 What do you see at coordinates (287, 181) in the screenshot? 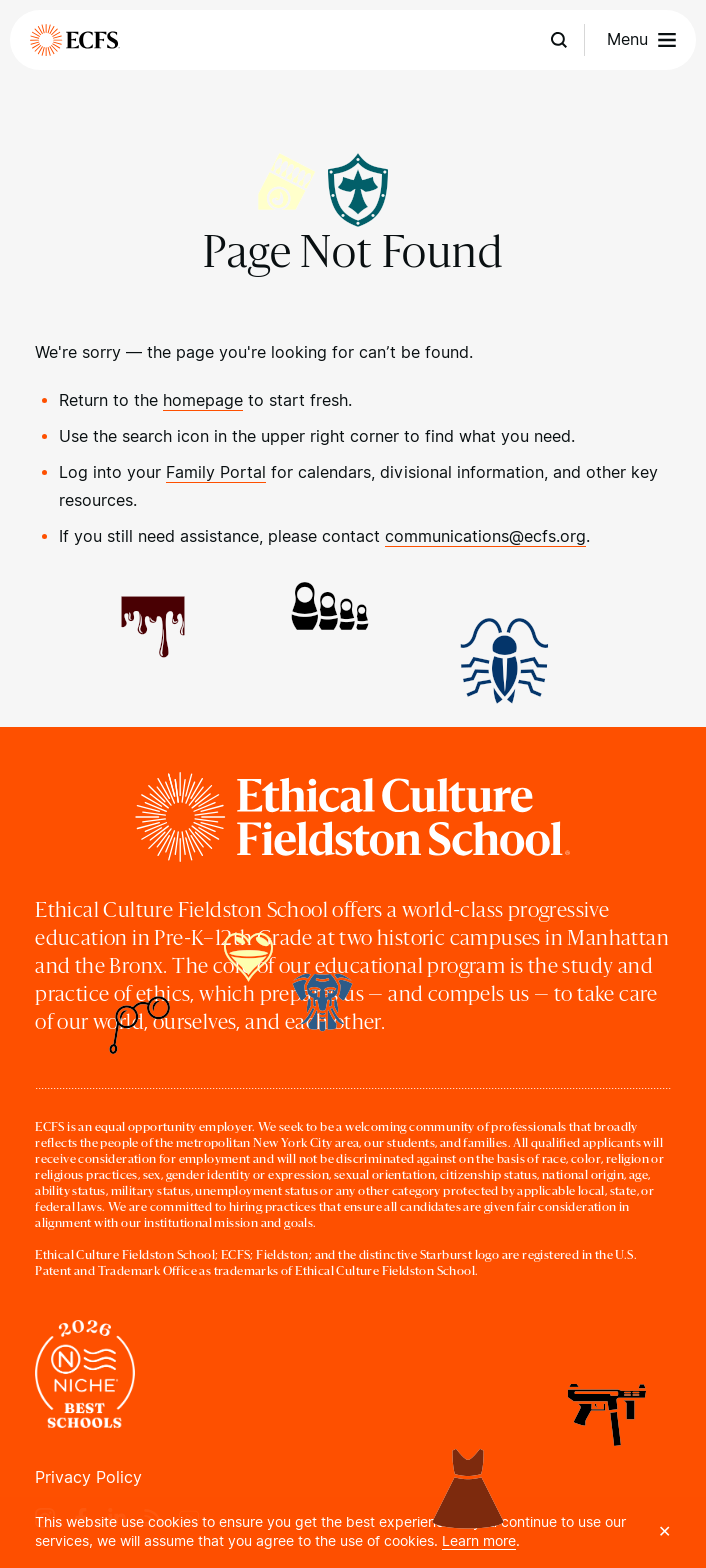
I see `fire or flame-related tools in a survival game` at bounding box center [287, 181].